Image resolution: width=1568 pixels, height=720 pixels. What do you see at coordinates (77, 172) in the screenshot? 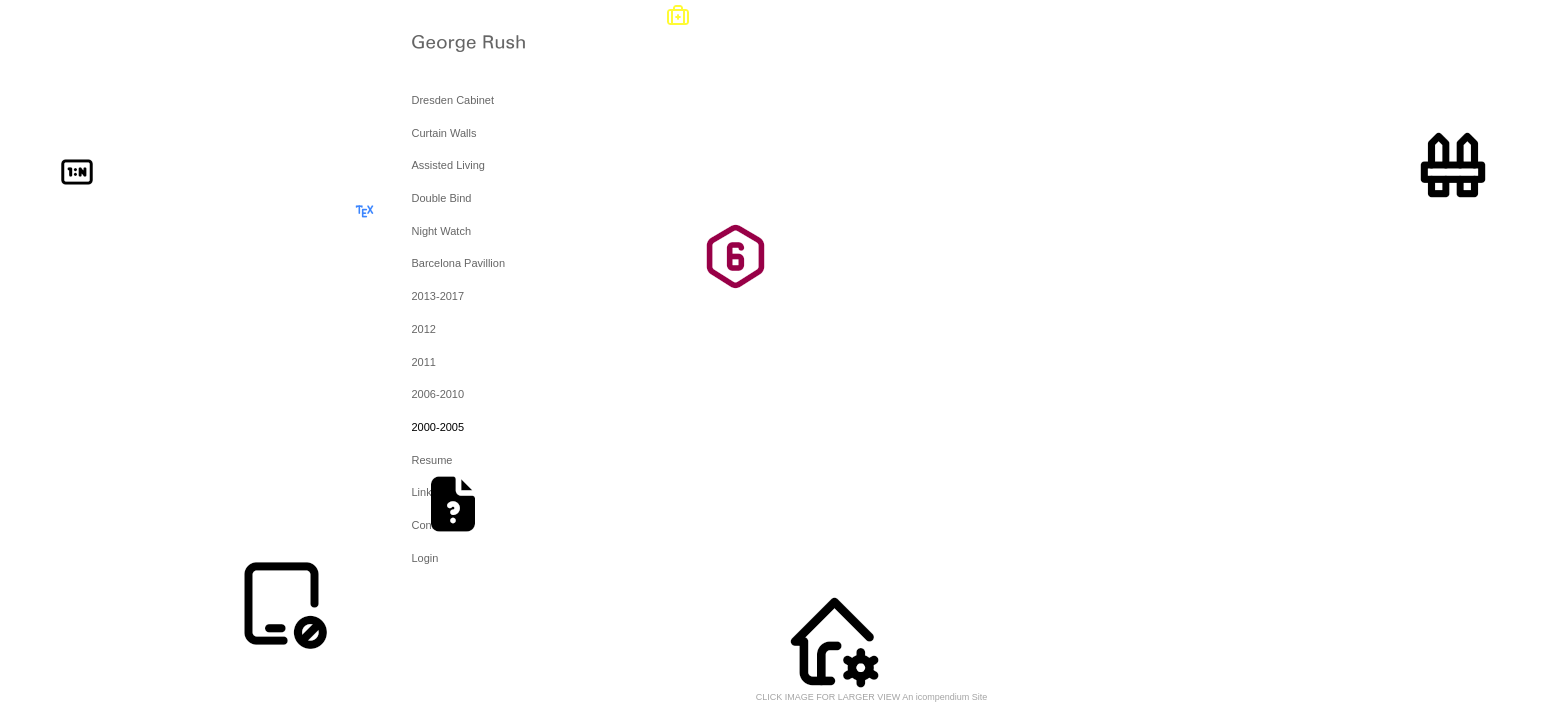
I see `indicates a one-to-many database relationship` at bounding box center [77, 172].